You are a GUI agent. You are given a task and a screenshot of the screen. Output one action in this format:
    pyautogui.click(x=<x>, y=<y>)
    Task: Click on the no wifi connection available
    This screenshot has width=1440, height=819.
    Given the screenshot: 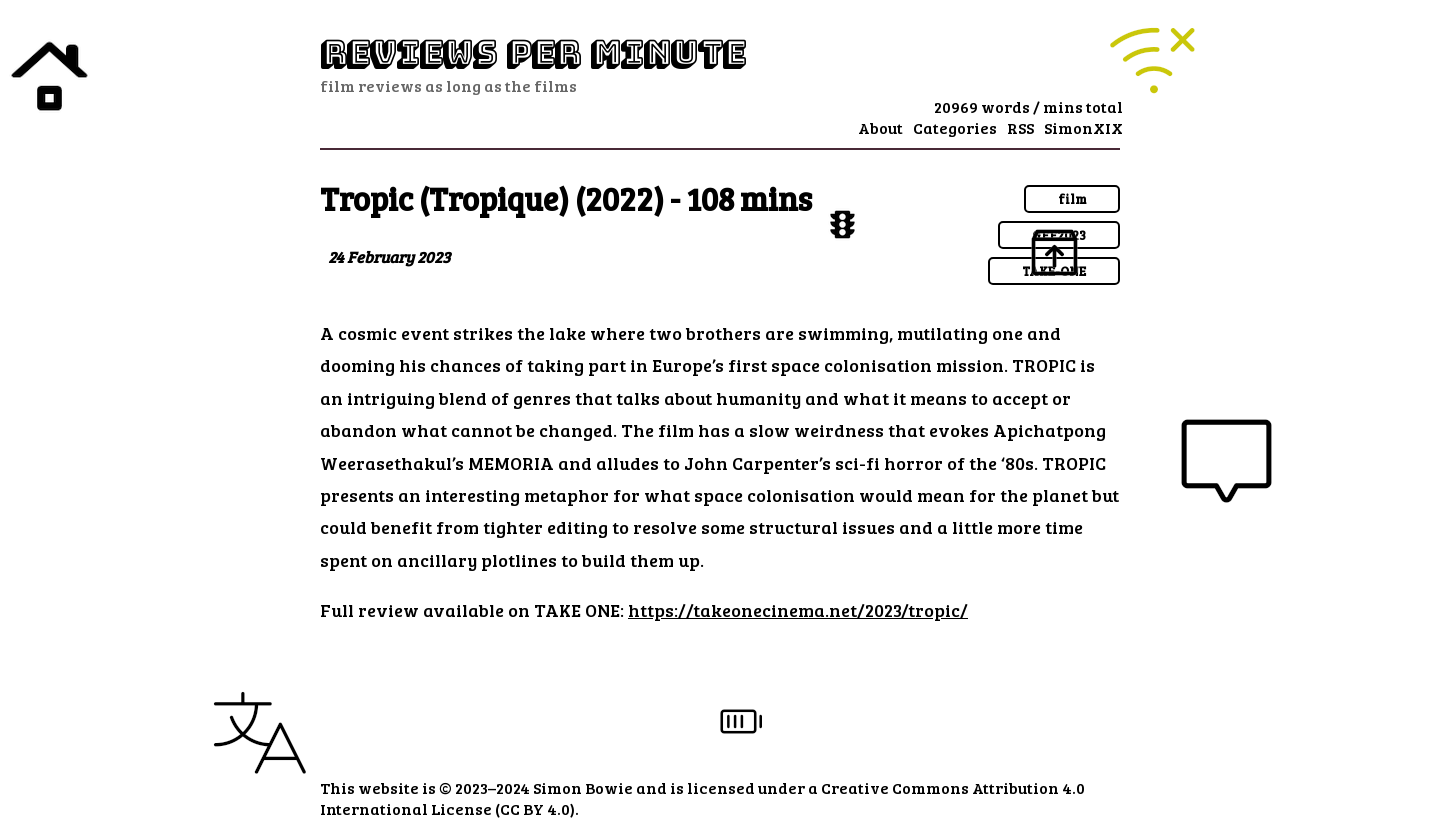 What is the action you would take?
    pyautogui.click(x=1154, y=59)
    